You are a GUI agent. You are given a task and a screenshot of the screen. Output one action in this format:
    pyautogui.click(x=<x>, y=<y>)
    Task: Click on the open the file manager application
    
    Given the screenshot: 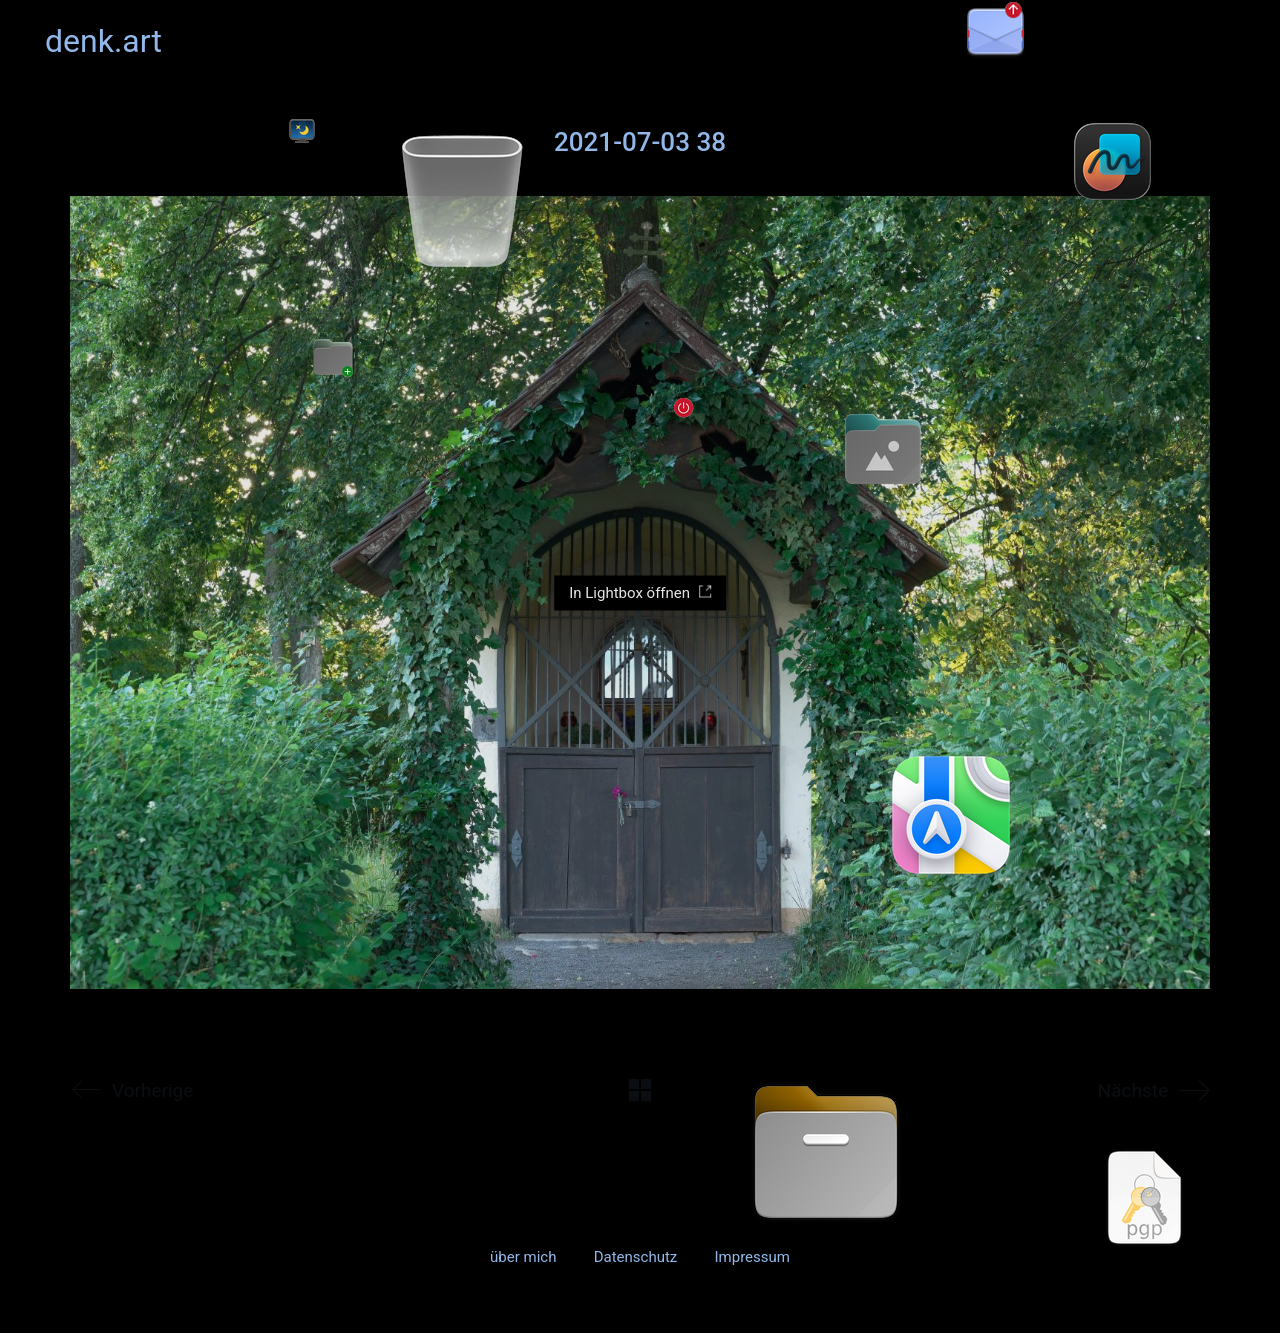 What is the action you would take?
    pyautogui.click(x=826, y=1152)
    